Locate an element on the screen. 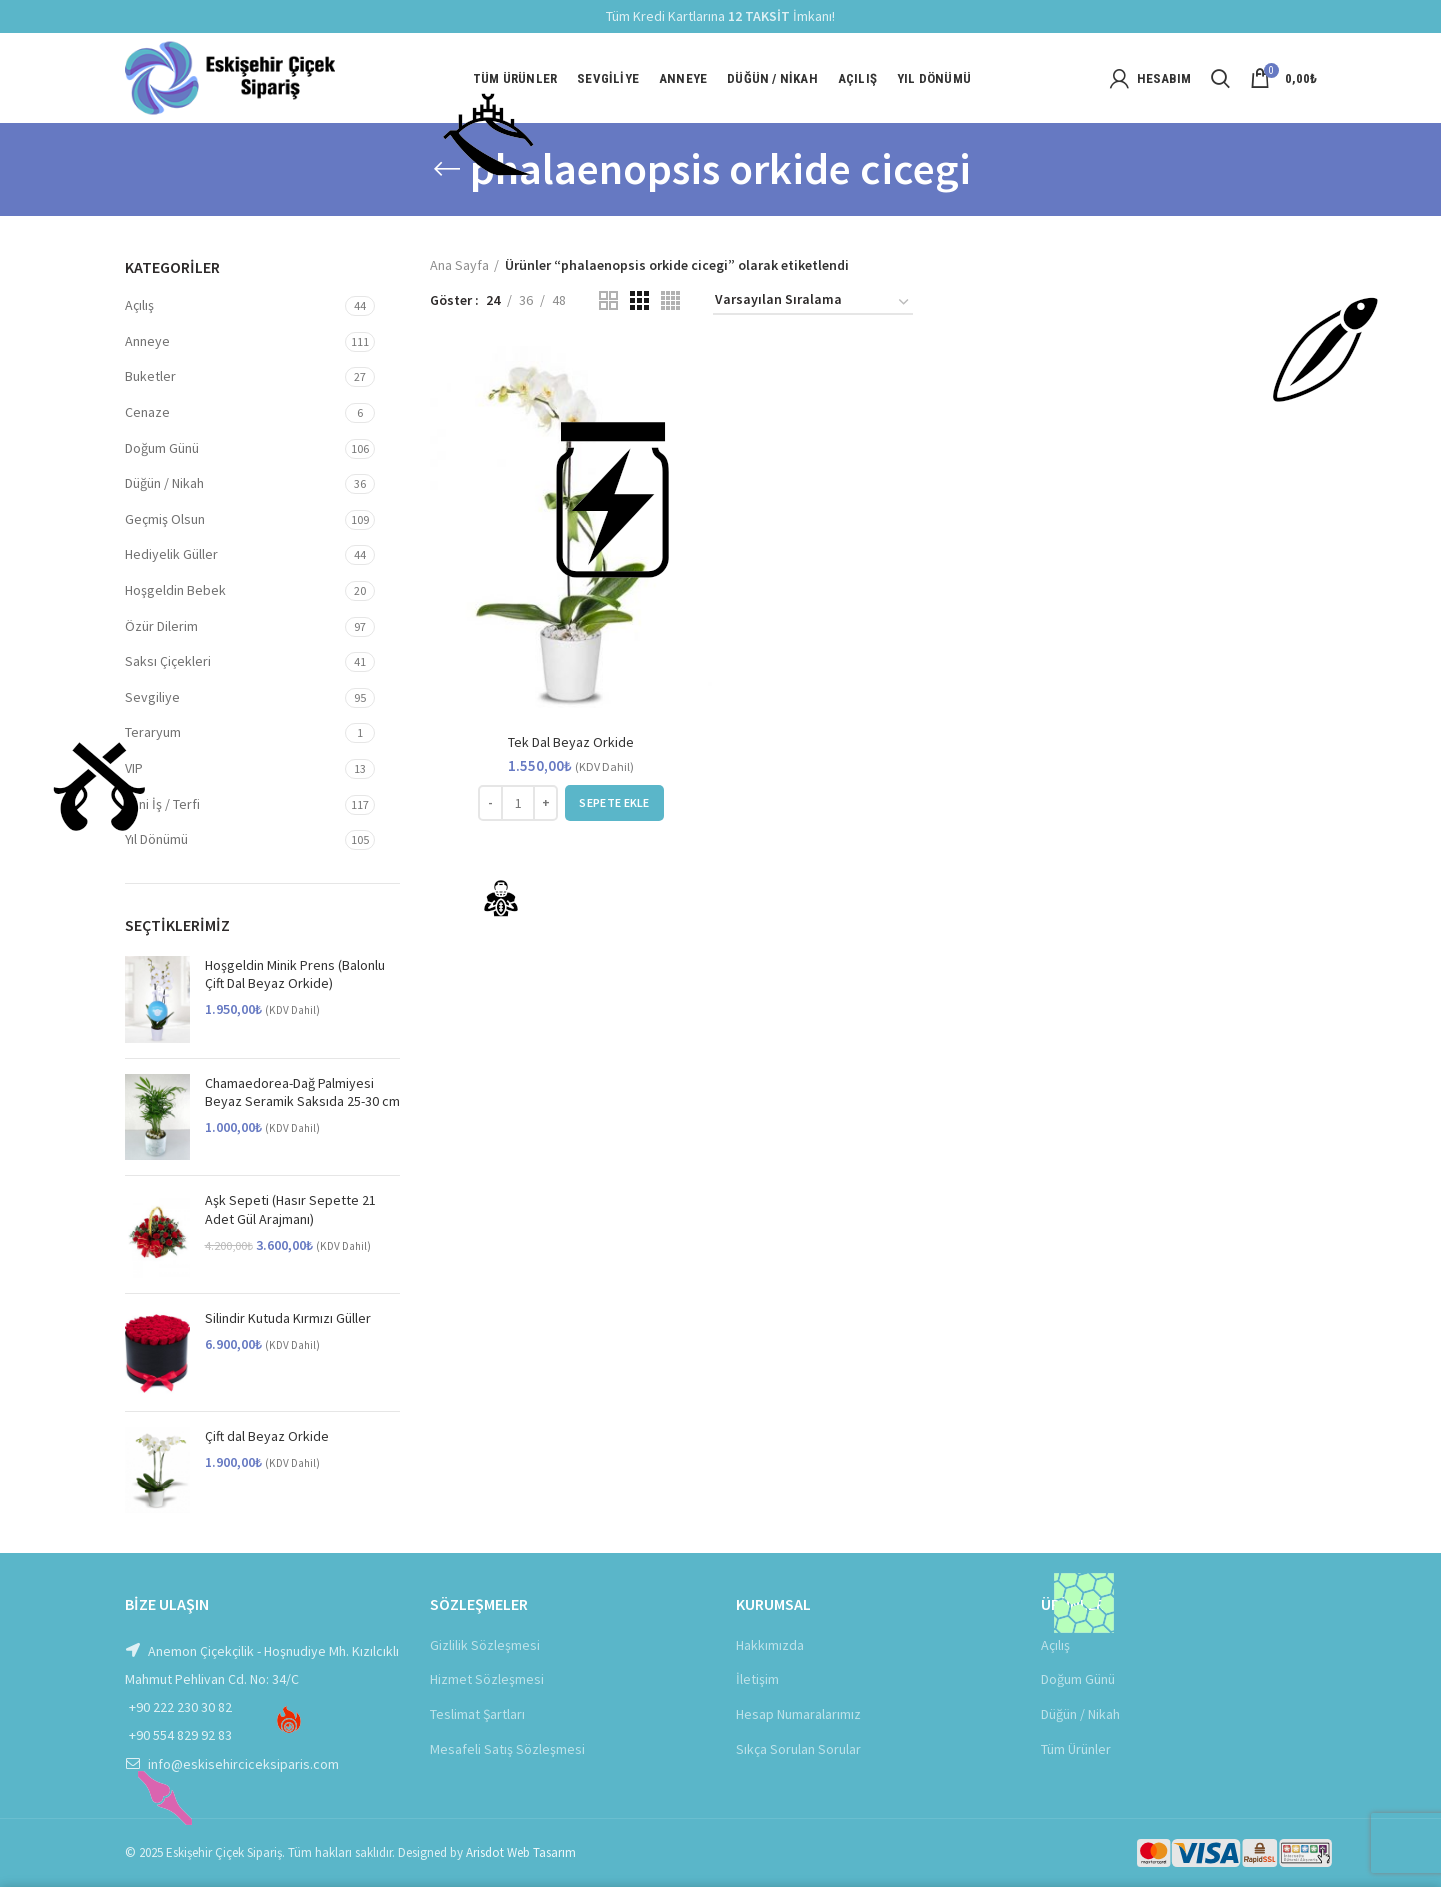 Image resolution: width=1441 pixels, height=1887 pixels. view joint or bone health information is located at coordinates (165, 1798).